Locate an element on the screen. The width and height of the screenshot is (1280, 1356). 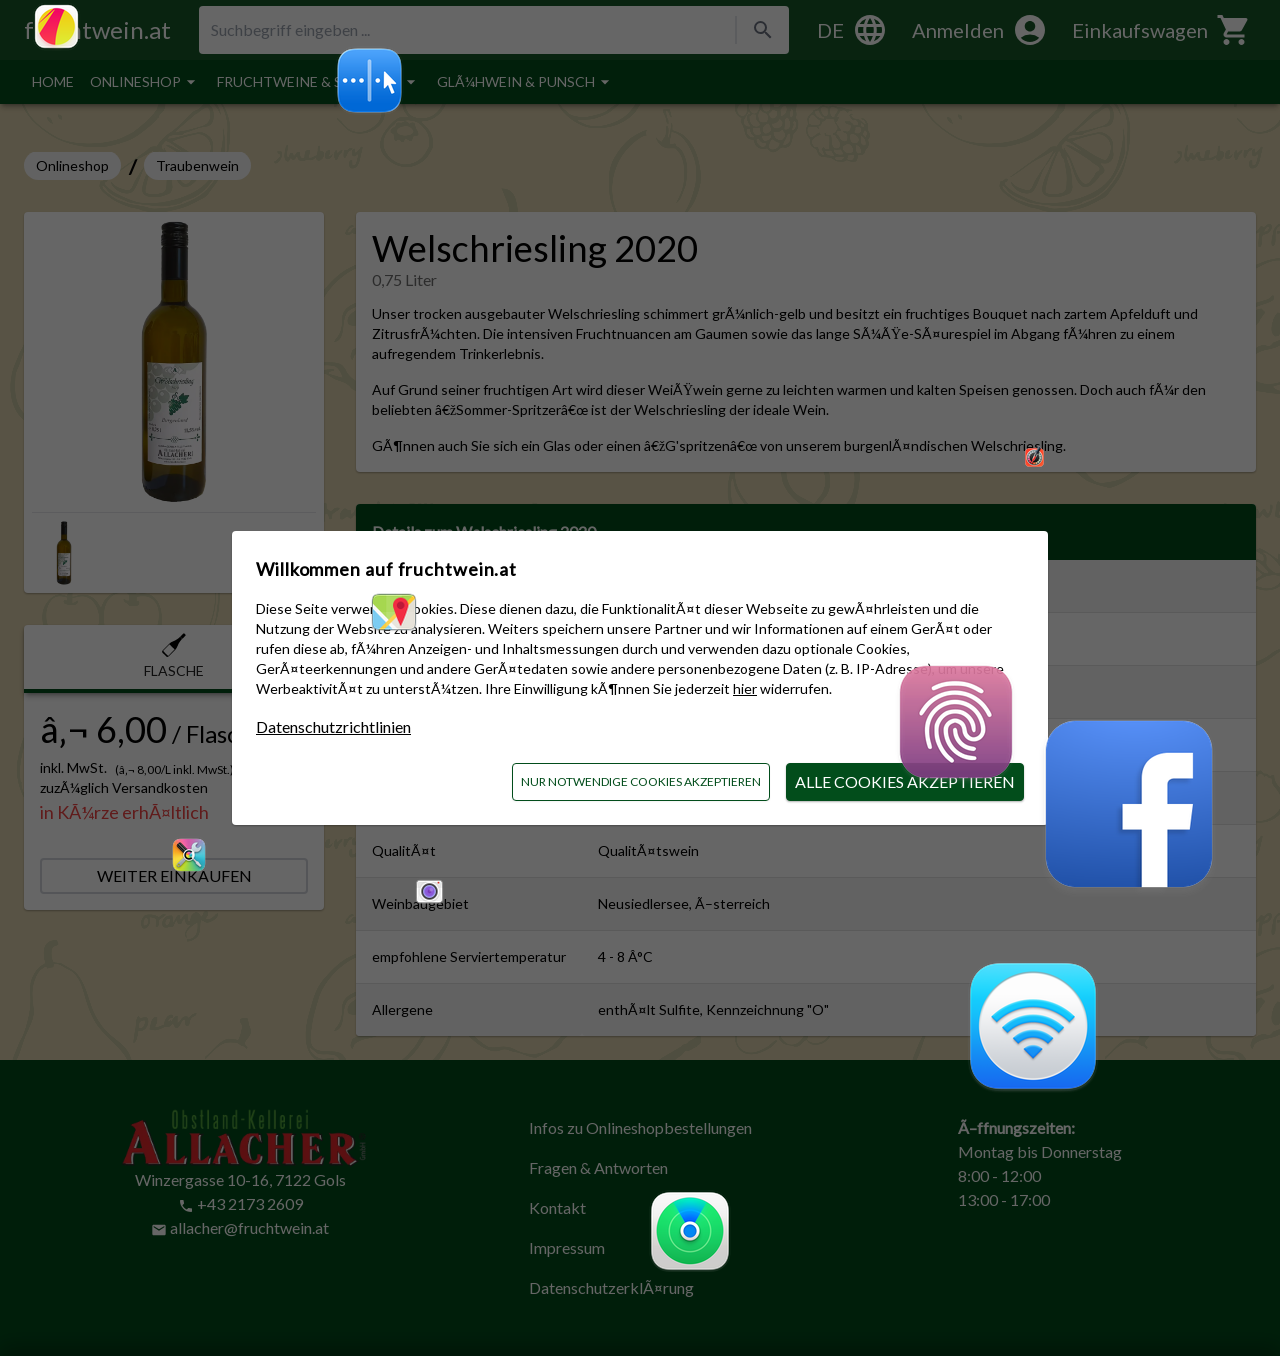
open Airport Utility to manage Apple wireless devices is located at coordinates (1033, 1026).